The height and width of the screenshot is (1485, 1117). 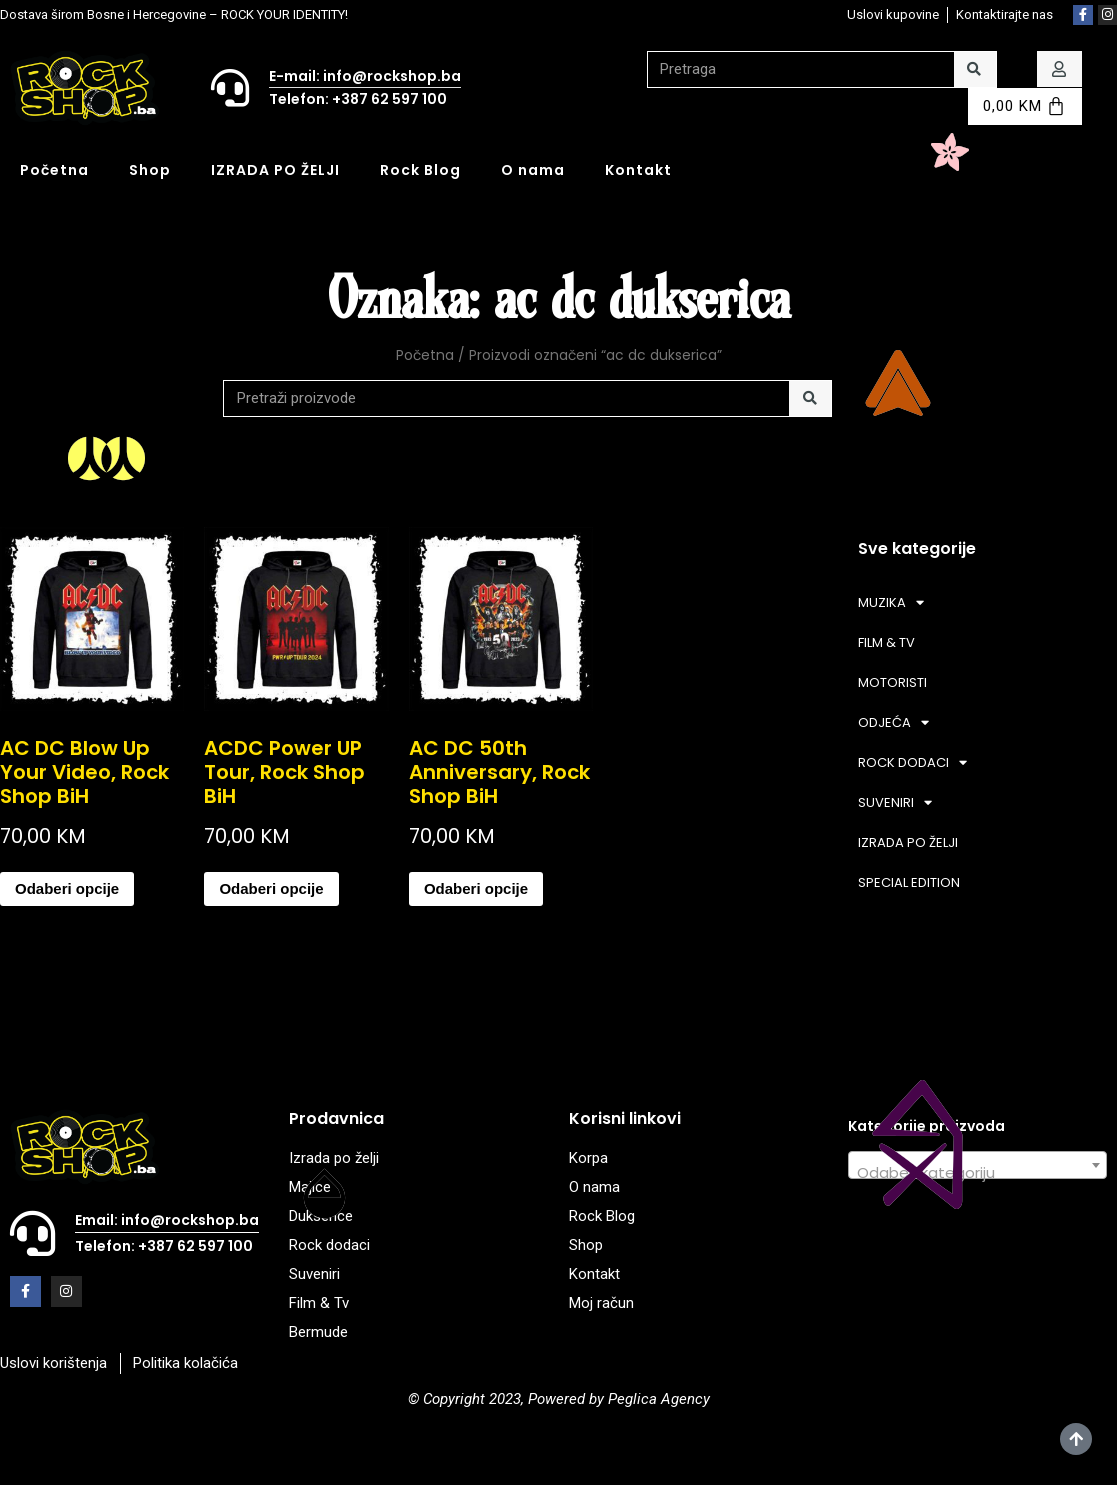 What do you see at coordinates (898, 383) in the screenshot?
I see `open android auto app` at bounding box center [898, 383].